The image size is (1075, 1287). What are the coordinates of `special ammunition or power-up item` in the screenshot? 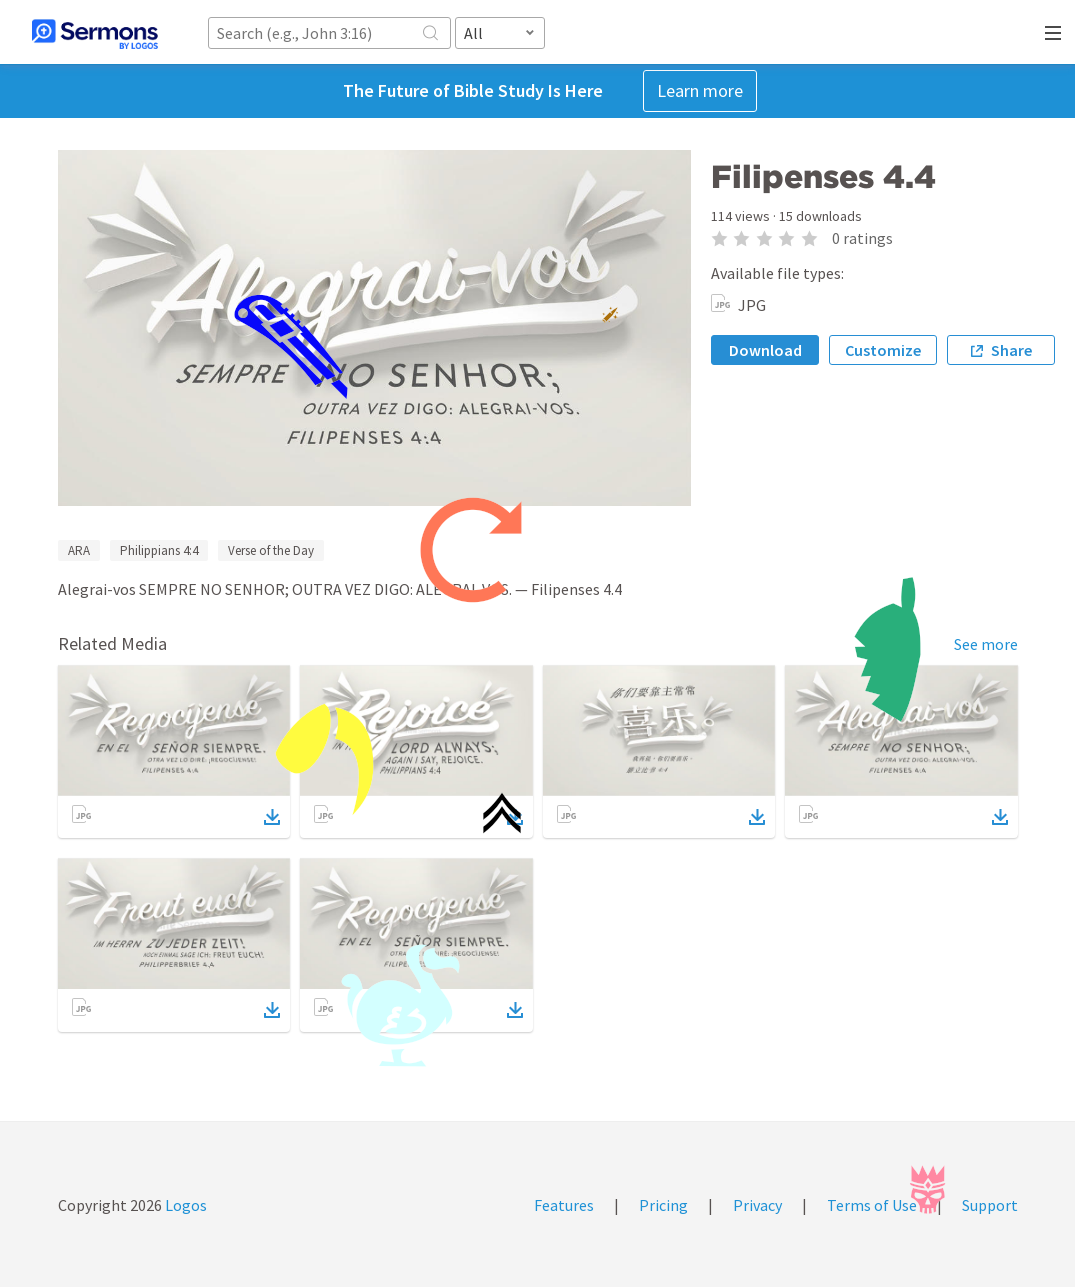 It's located at (610, 315).